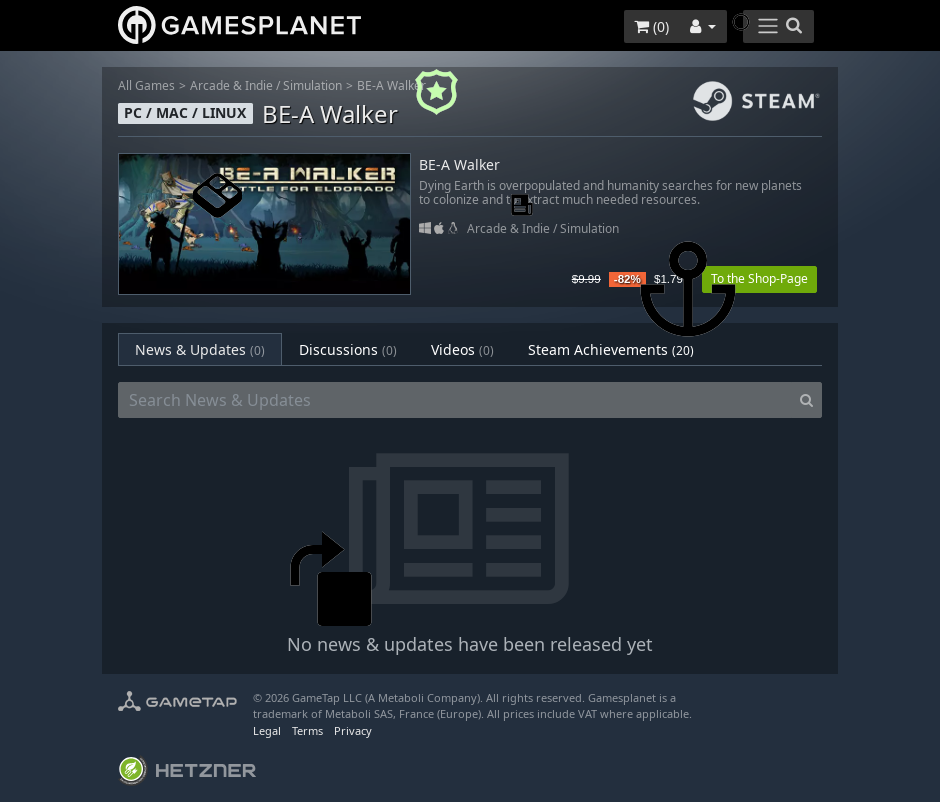  What do you see at coordinates (522, 205) in the screenshot?
I see `view news articles` at bounding box center [522, 205].